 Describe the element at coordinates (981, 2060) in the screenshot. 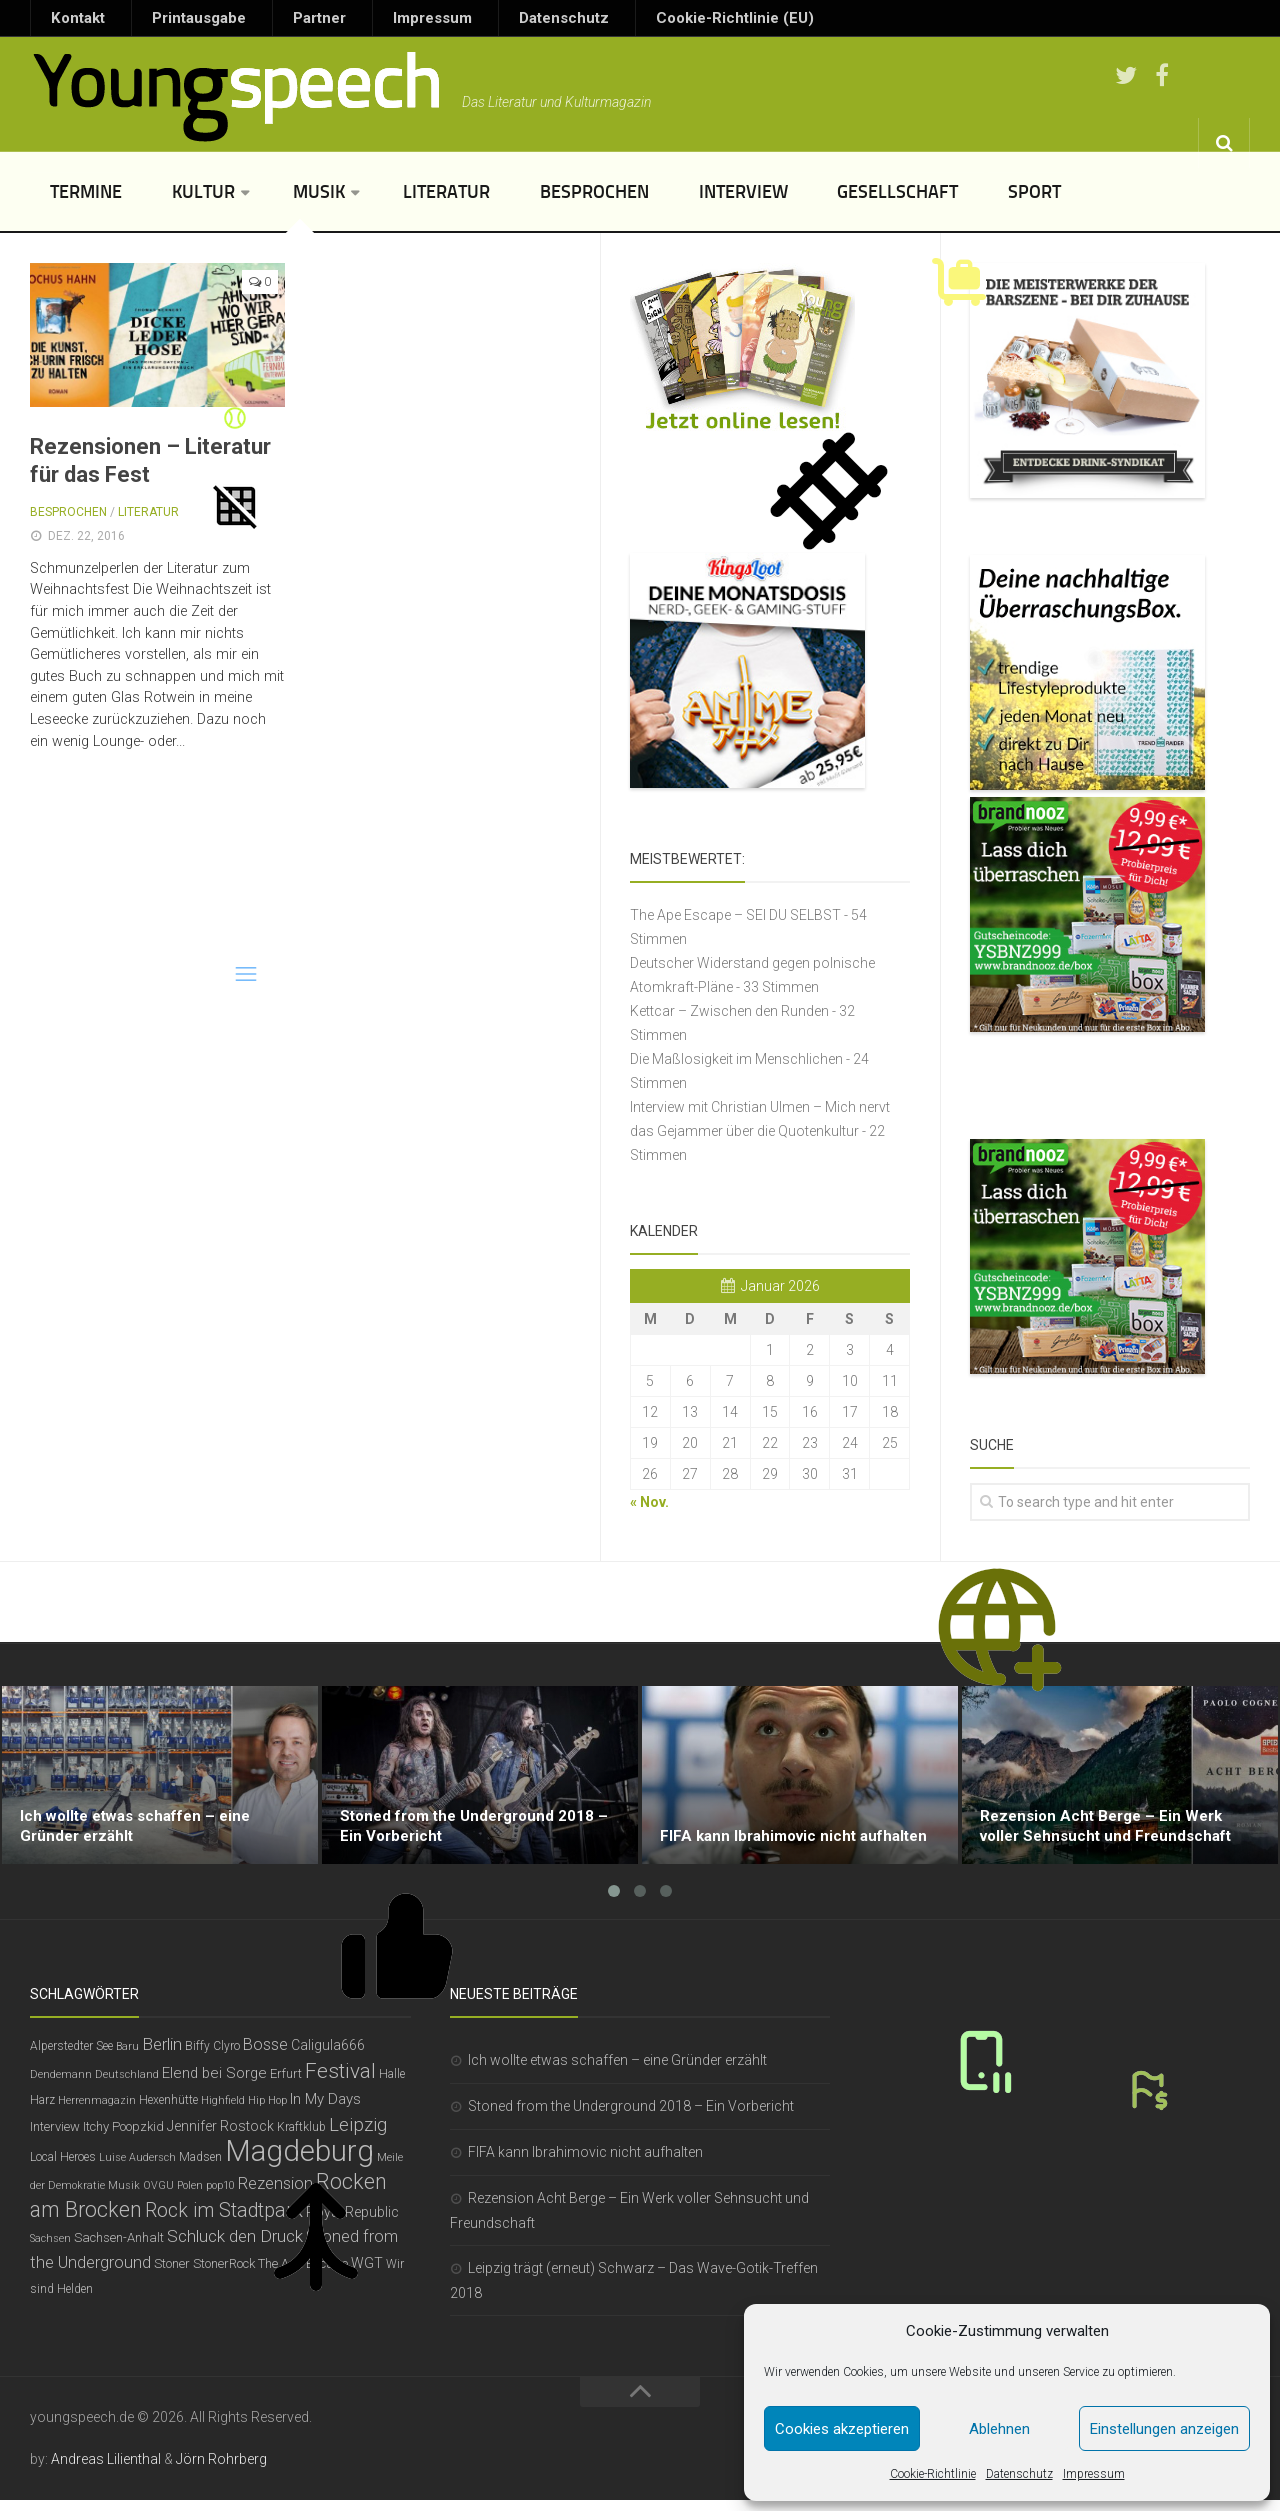

I see `pause mobile device activity` at that location.